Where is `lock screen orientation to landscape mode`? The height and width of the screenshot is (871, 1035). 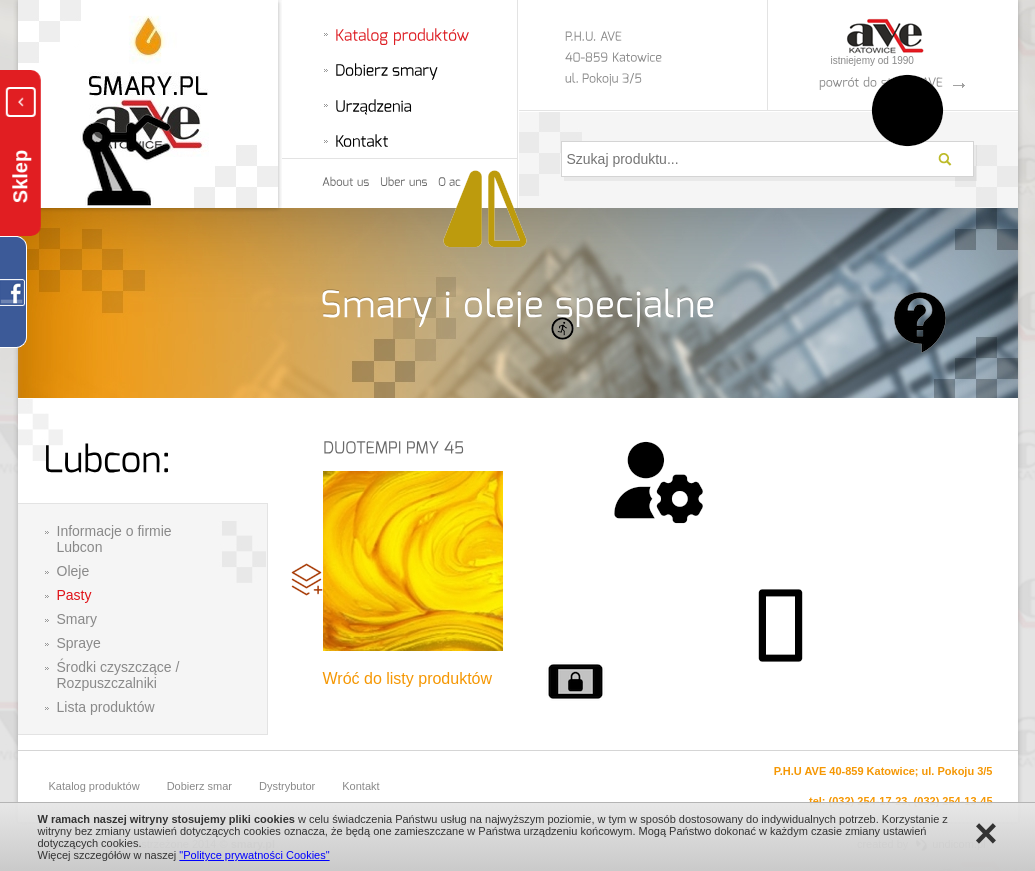
lock screen orientation to landscape mode is located at coordinates (575, 681).